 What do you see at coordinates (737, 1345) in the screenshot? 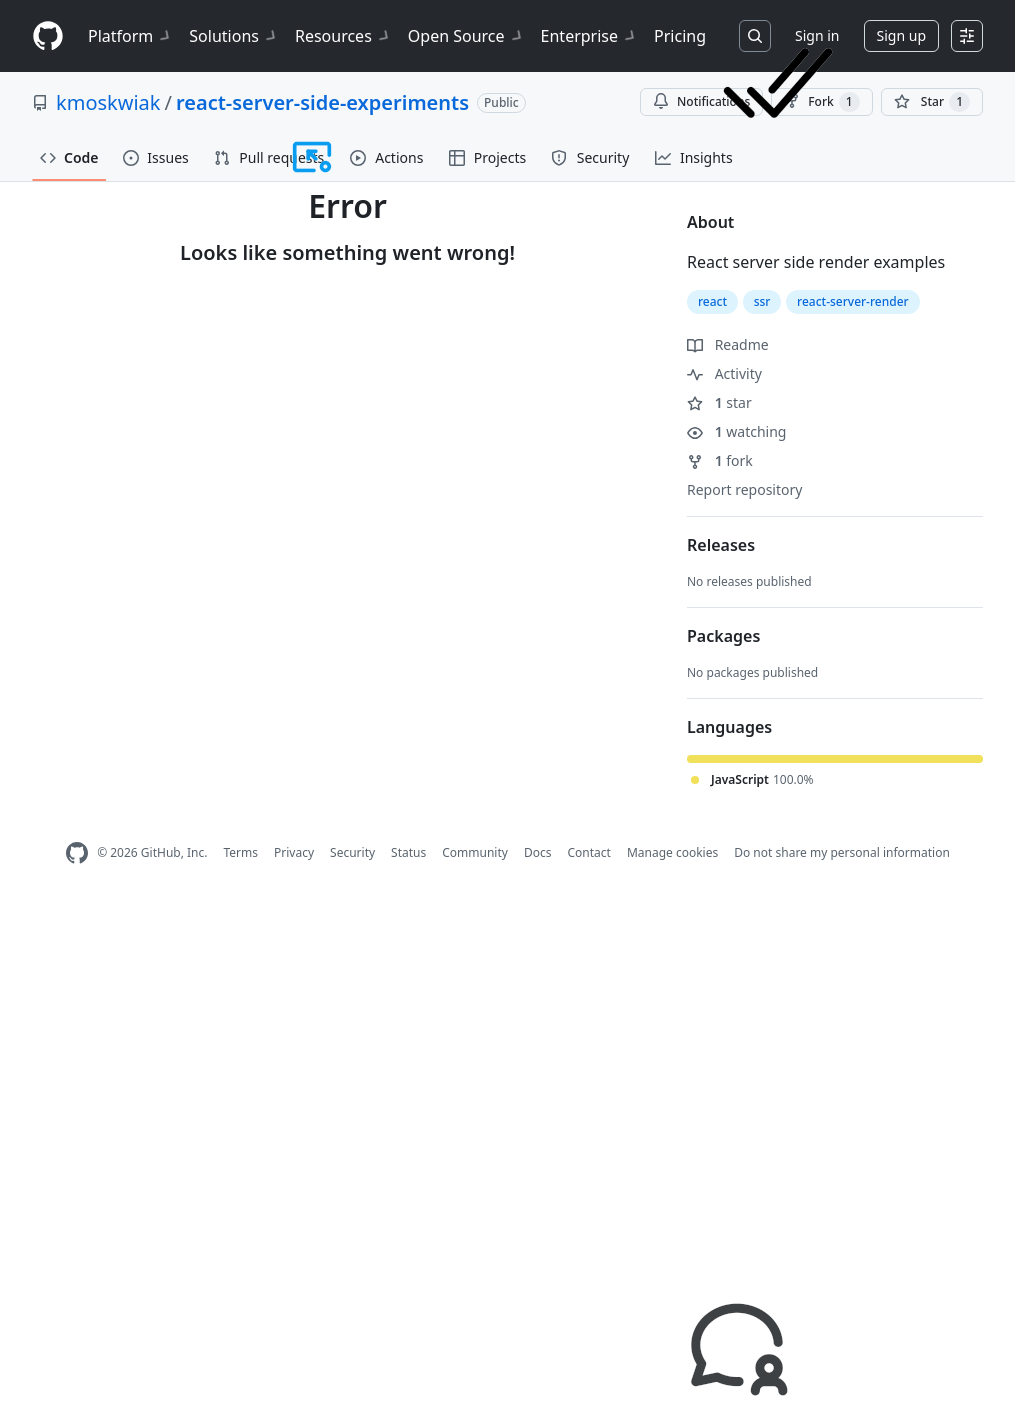
I see `view conversation with a specific contact` at bounding box center [737, 1345].